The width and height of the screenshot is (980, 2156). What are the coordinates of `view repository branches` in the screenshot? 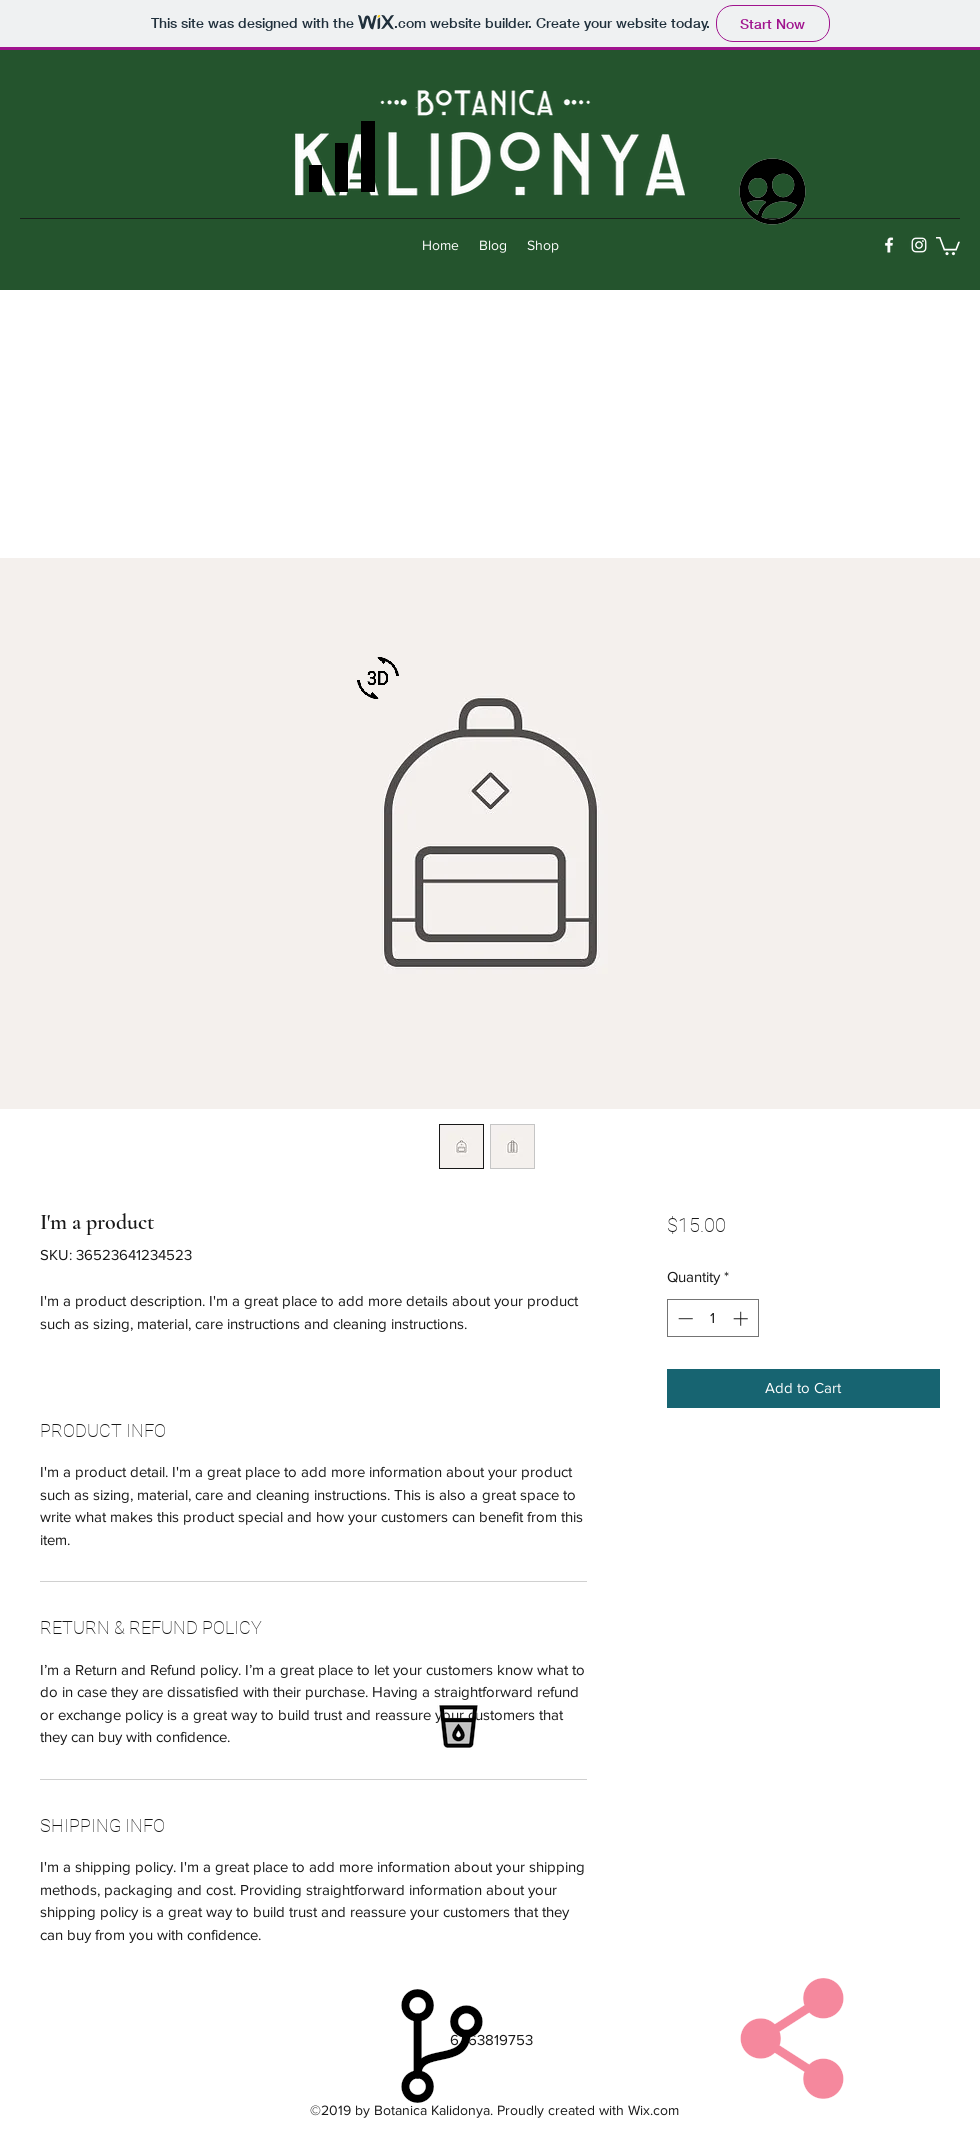 It's located at (442, 2046).